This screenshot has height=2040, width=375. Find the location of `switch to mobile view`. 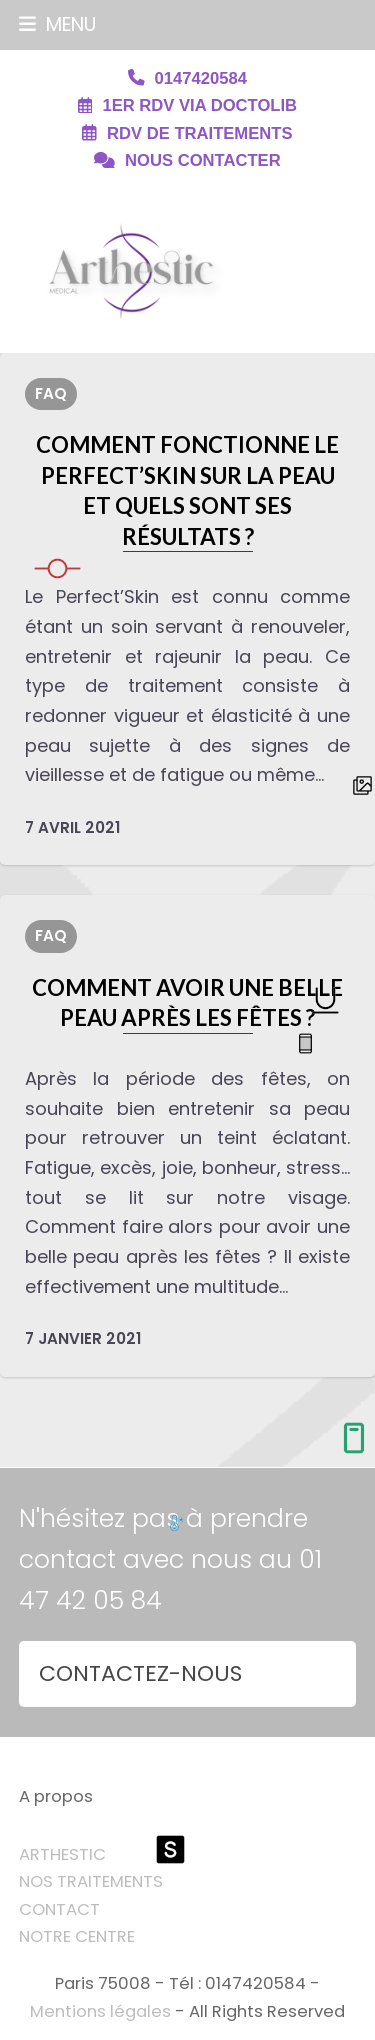

switch to mobile view is located at coordinates (305, 1043).